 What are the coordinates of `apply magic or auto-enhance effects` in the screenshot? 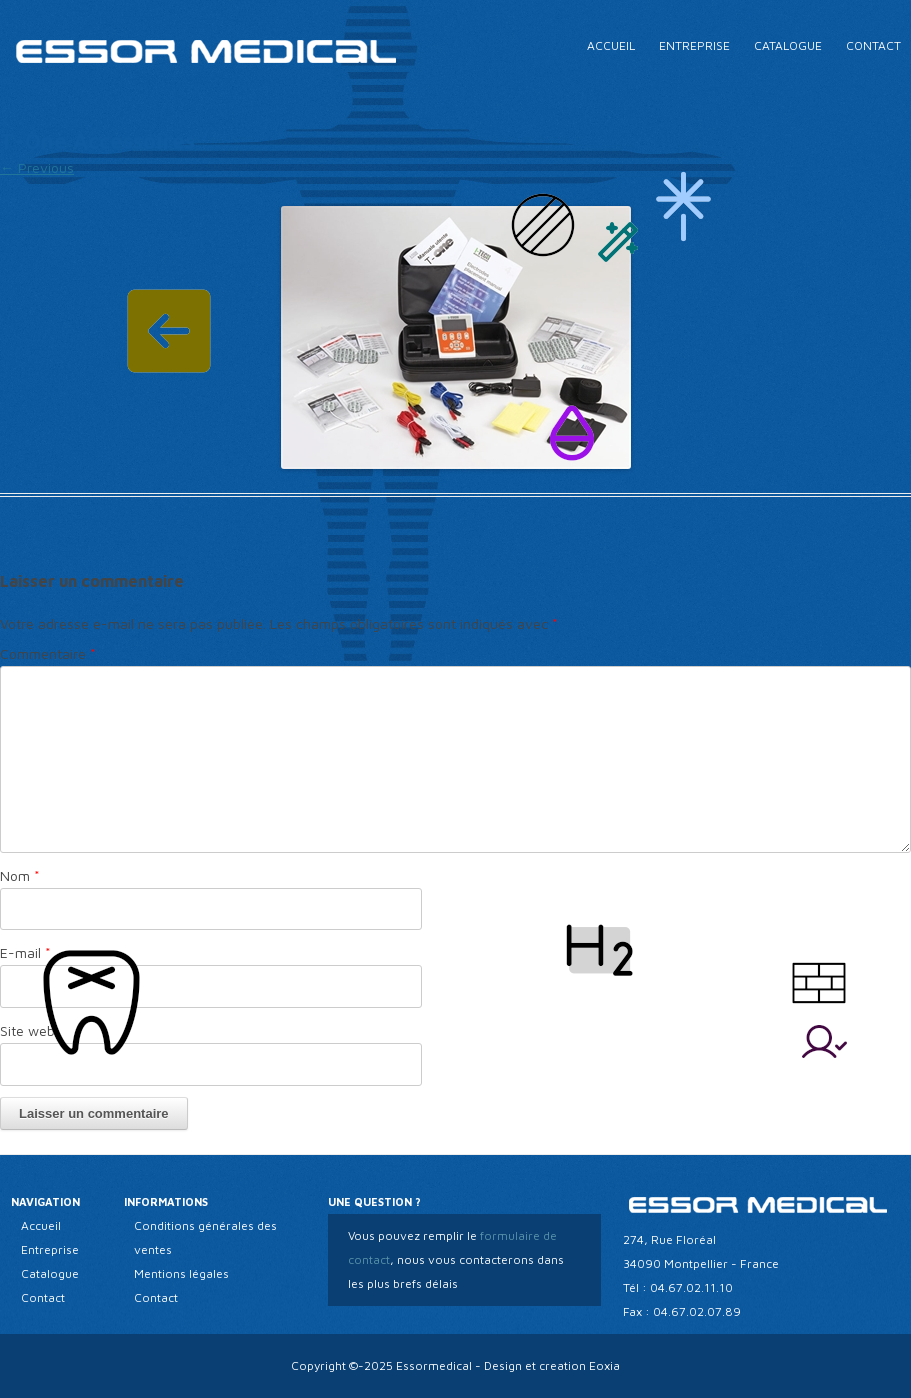 It's located at (618, 242).